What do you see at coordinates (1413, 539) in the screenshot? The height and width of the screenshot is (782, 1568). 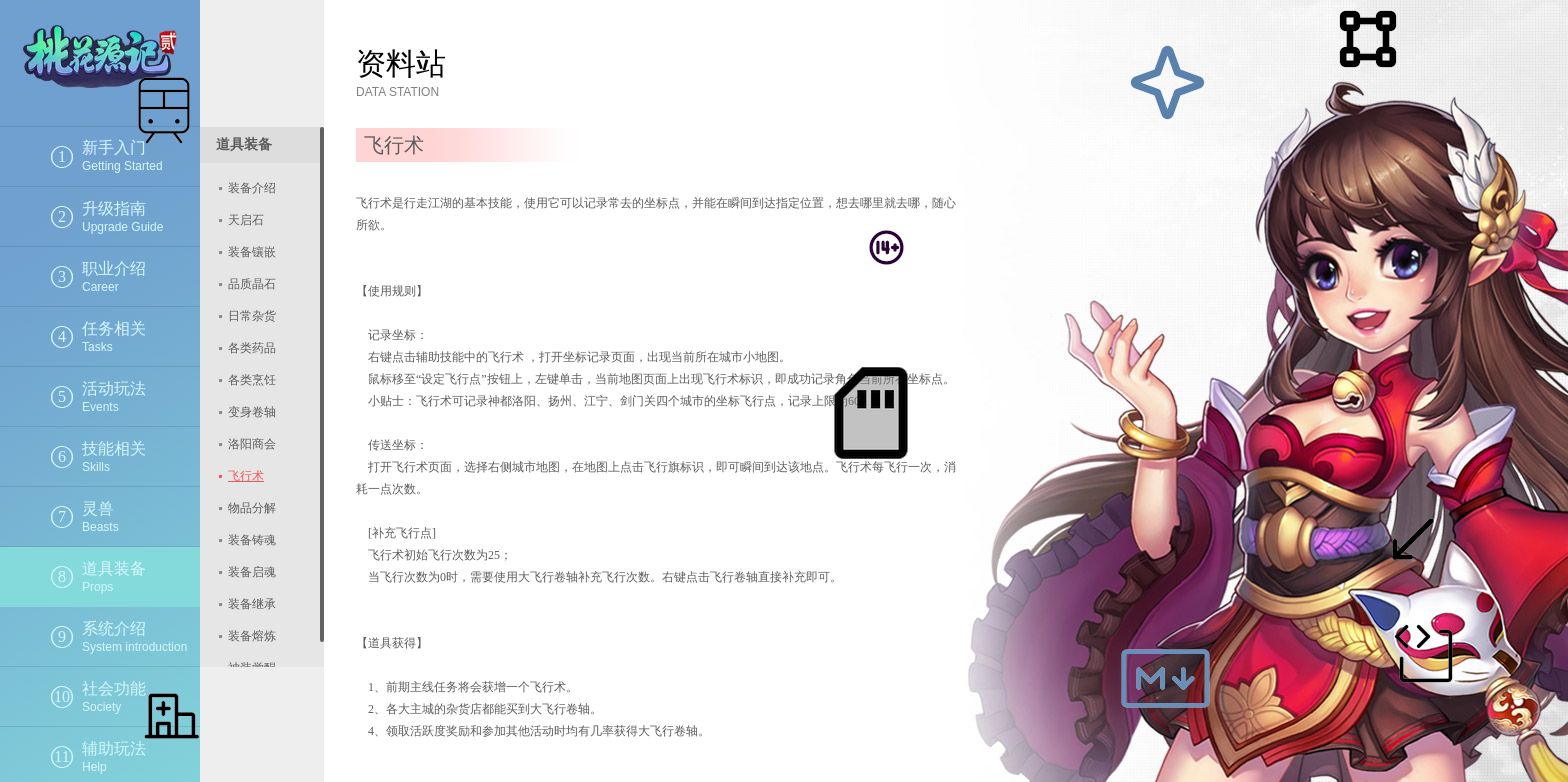 I see `move item to the bottom-left corner` at bounding box center [1413, 539].